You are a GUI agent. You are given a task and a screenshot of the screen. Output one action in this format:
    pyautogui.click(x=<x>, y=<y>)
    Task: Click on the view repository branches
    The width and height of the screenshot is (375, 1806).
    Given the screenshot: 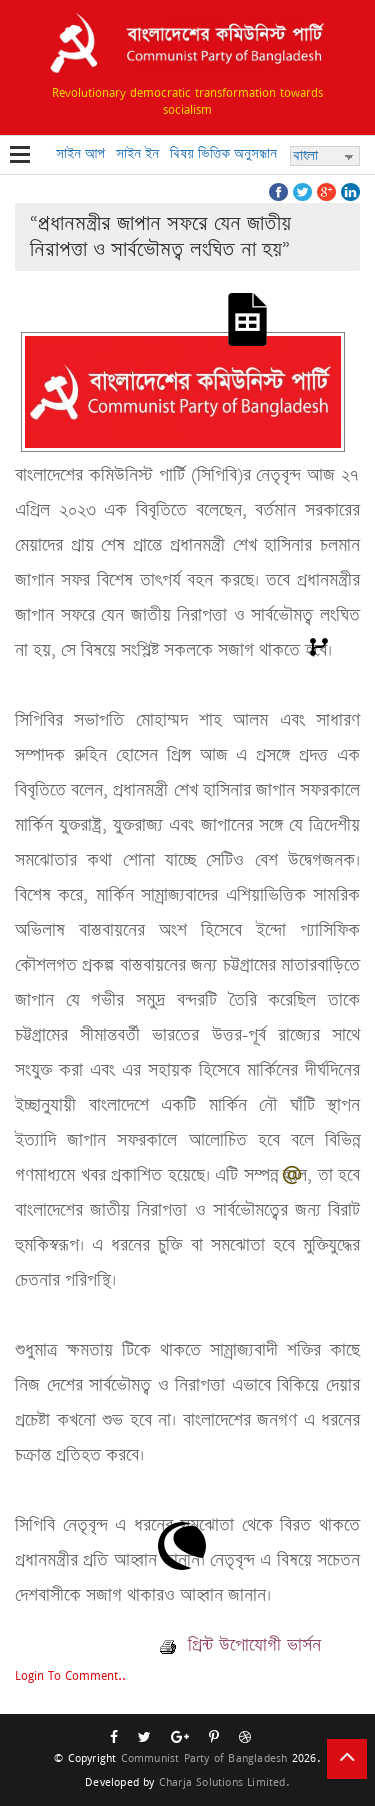 What is the action you would take?
    pyautogui.click(x=319, y=647)
    